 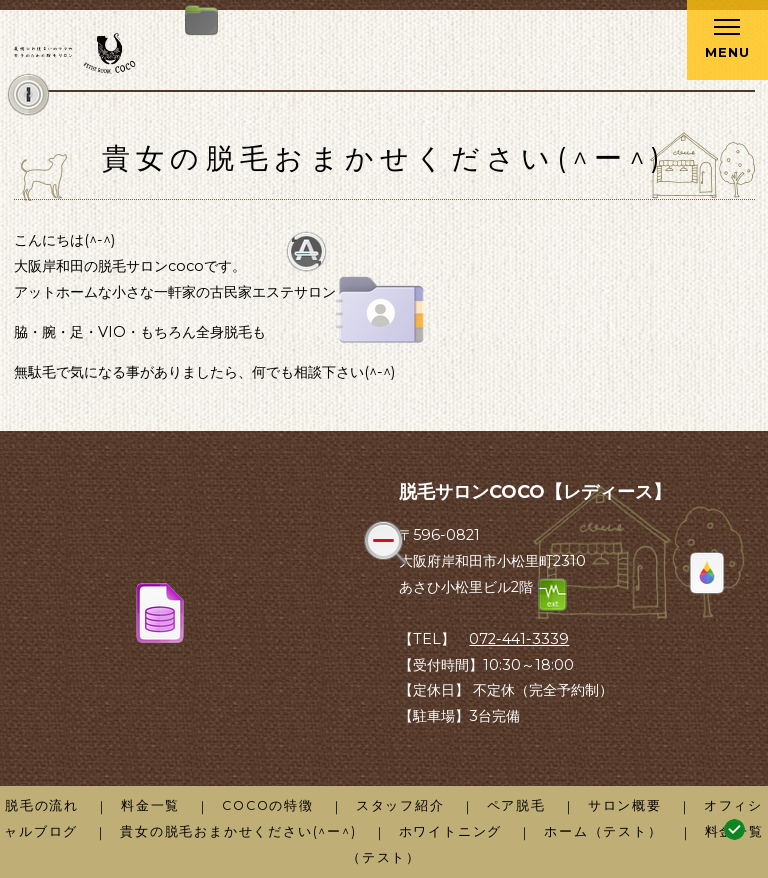 What do you see at coordinates (707, 573) in the screenshot?
I see `file type for hardware monitoring sensor data` at bounding box center [707, 573].